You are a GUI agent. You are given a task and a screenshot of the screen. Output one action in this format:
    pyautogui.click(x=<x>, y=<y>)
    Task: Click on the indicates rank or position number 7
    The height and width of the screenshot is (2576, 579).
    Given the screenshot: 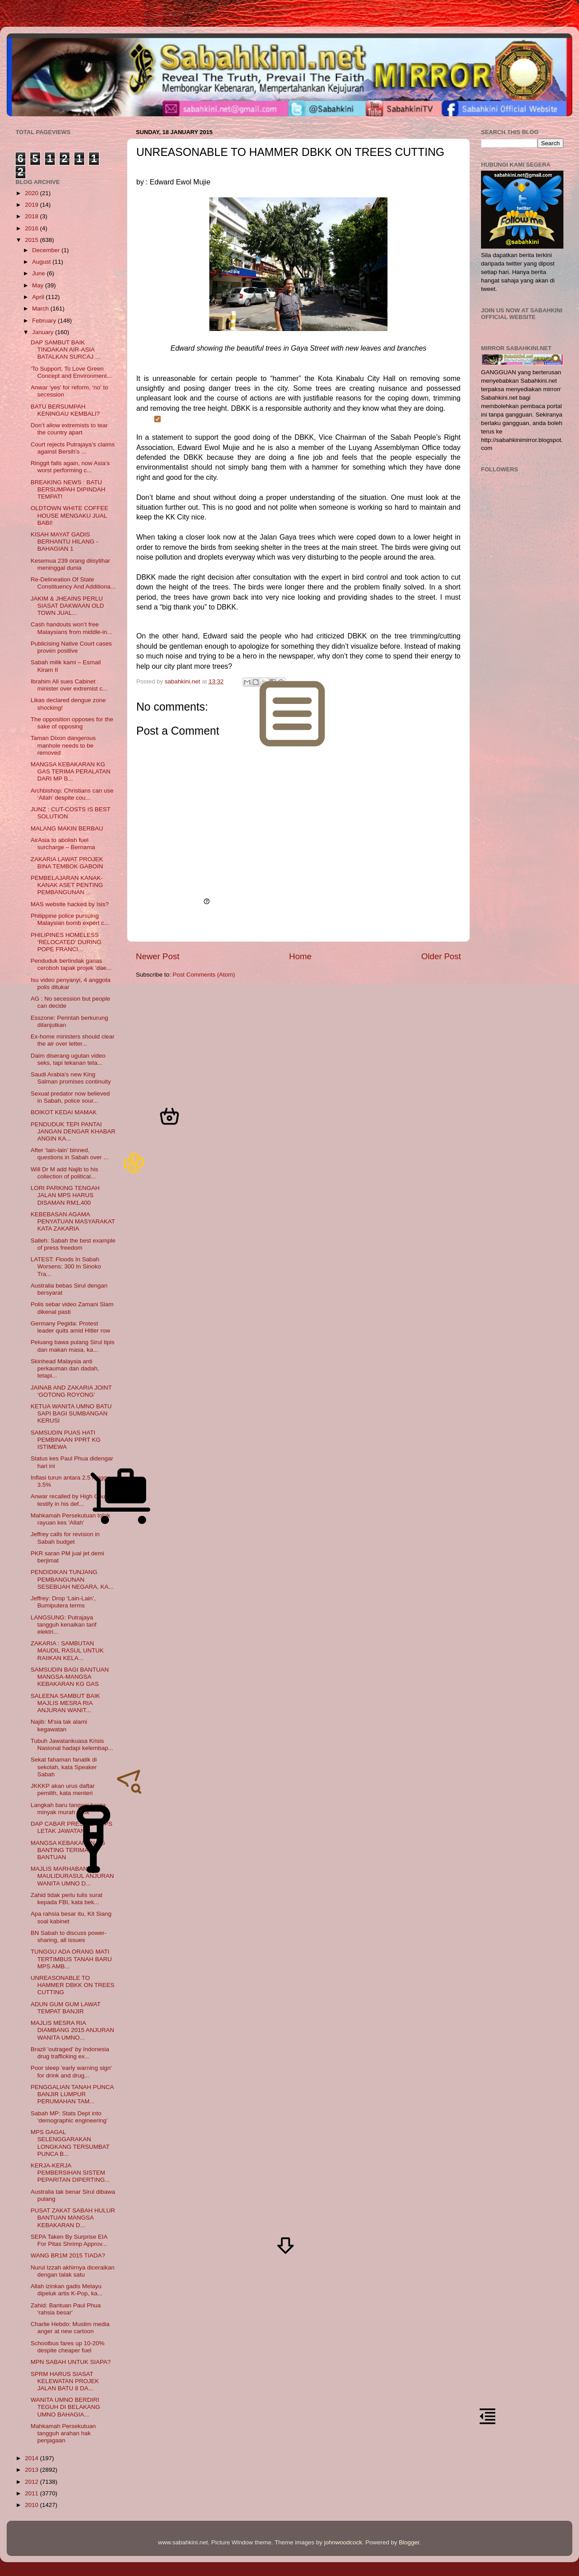 What is the action you would take?
    pyautogui.click(x=207, y=901)
    